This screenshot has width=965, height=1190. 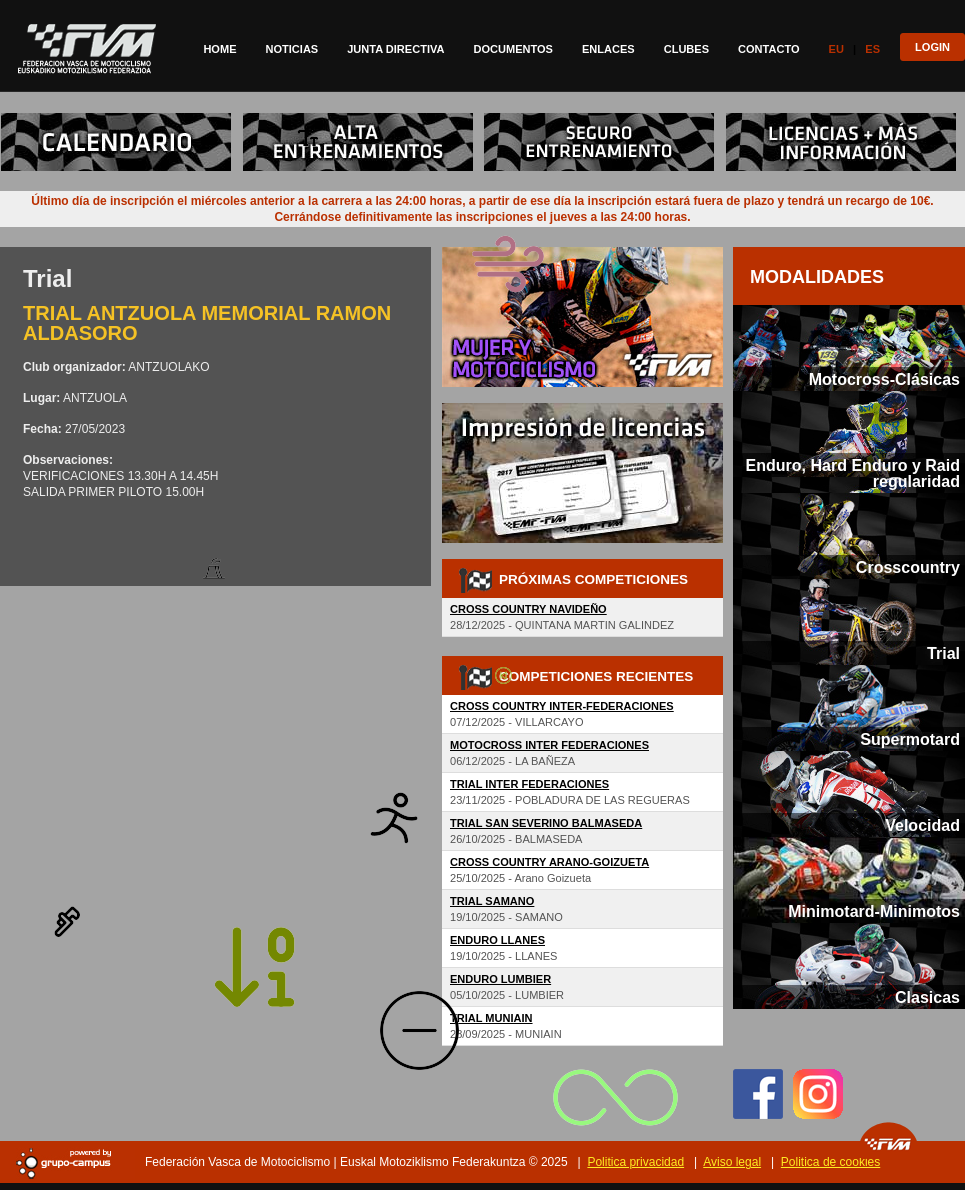 What do you see at coordinates (67, 922) in the screenshot?
I see `access tools or settings` at bounding box center [67, 922].